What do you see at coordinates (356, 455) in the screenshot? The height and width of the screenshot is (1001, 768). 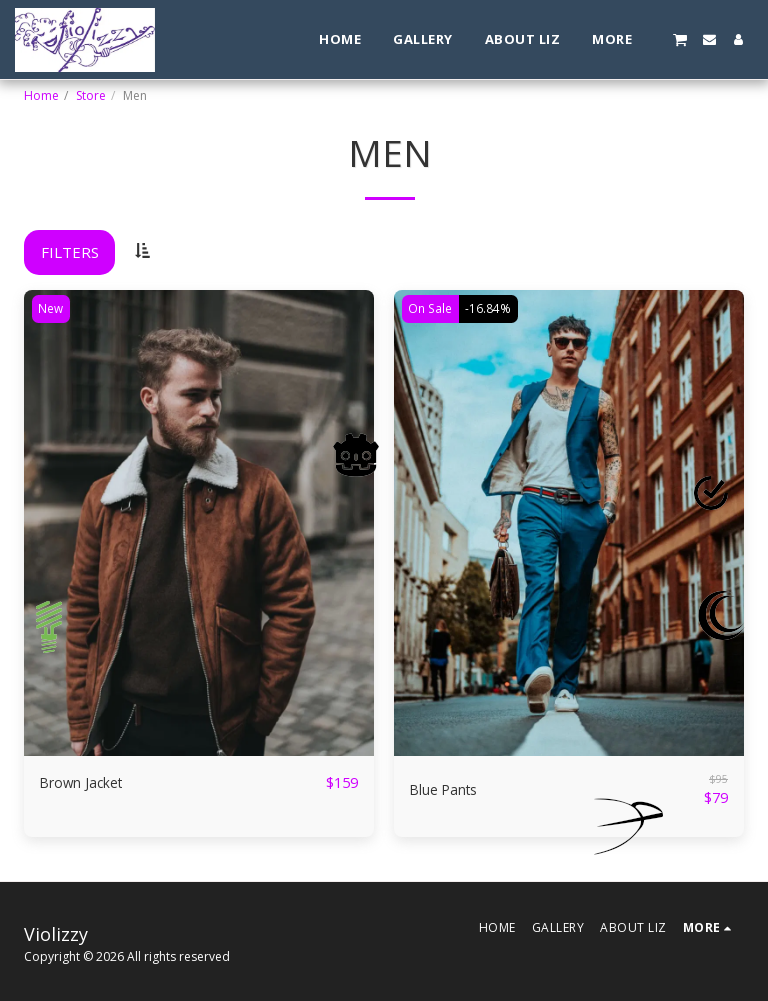 I see `open godot engine application` at bounding box center [356, 455].